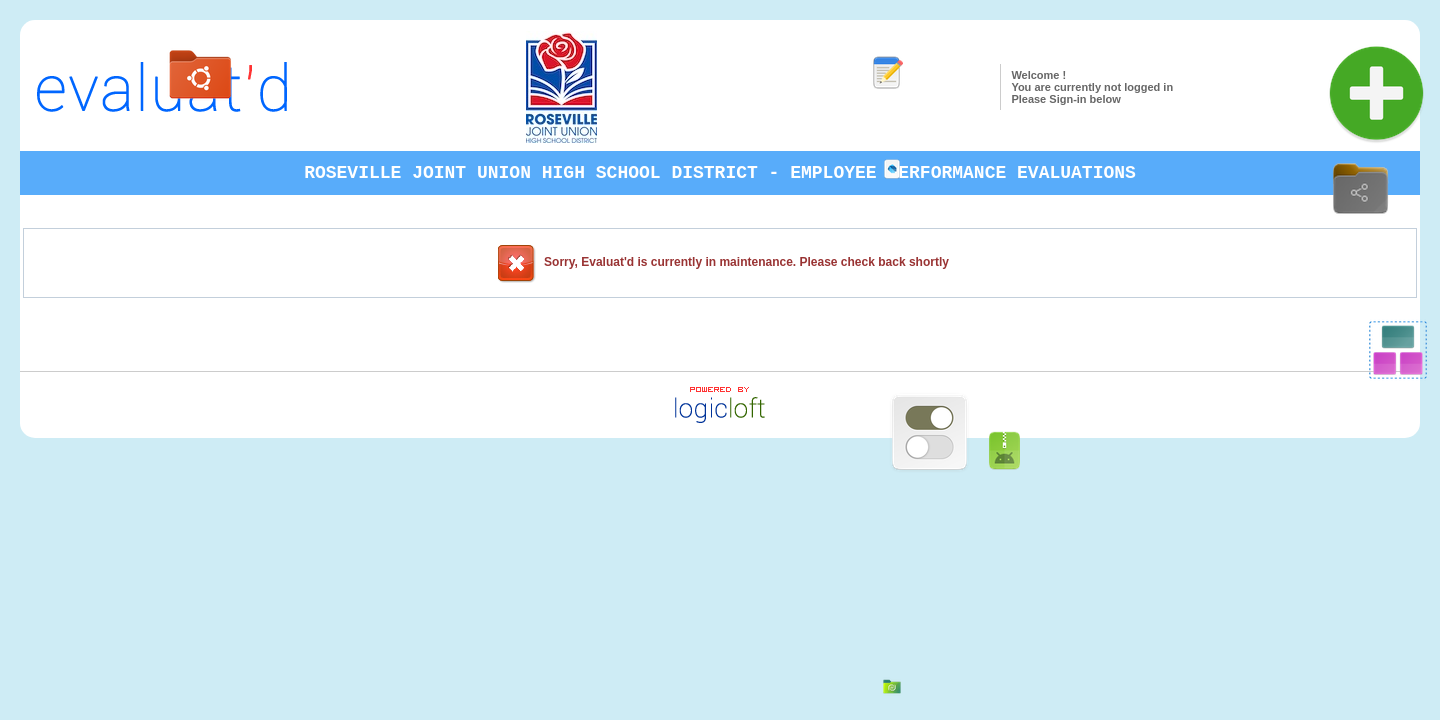 This screenshot has width=1440, height=720. What do you see at coordinates (892, 687) in the screenshot?
I see `open GameJolt files folder` at bounding box center [892, 687].